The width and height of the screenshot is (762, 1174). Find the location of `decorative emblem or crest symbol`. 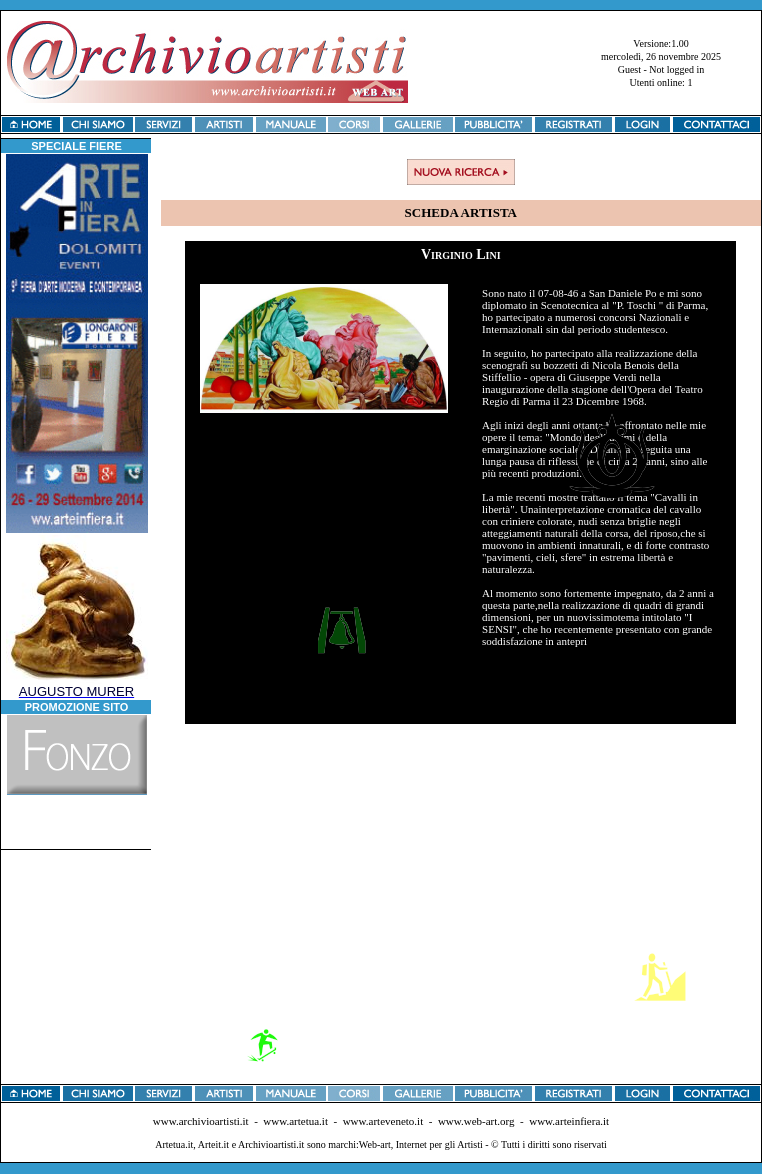

decorative emblem or crest symbol is located at coordinates (612, 456).